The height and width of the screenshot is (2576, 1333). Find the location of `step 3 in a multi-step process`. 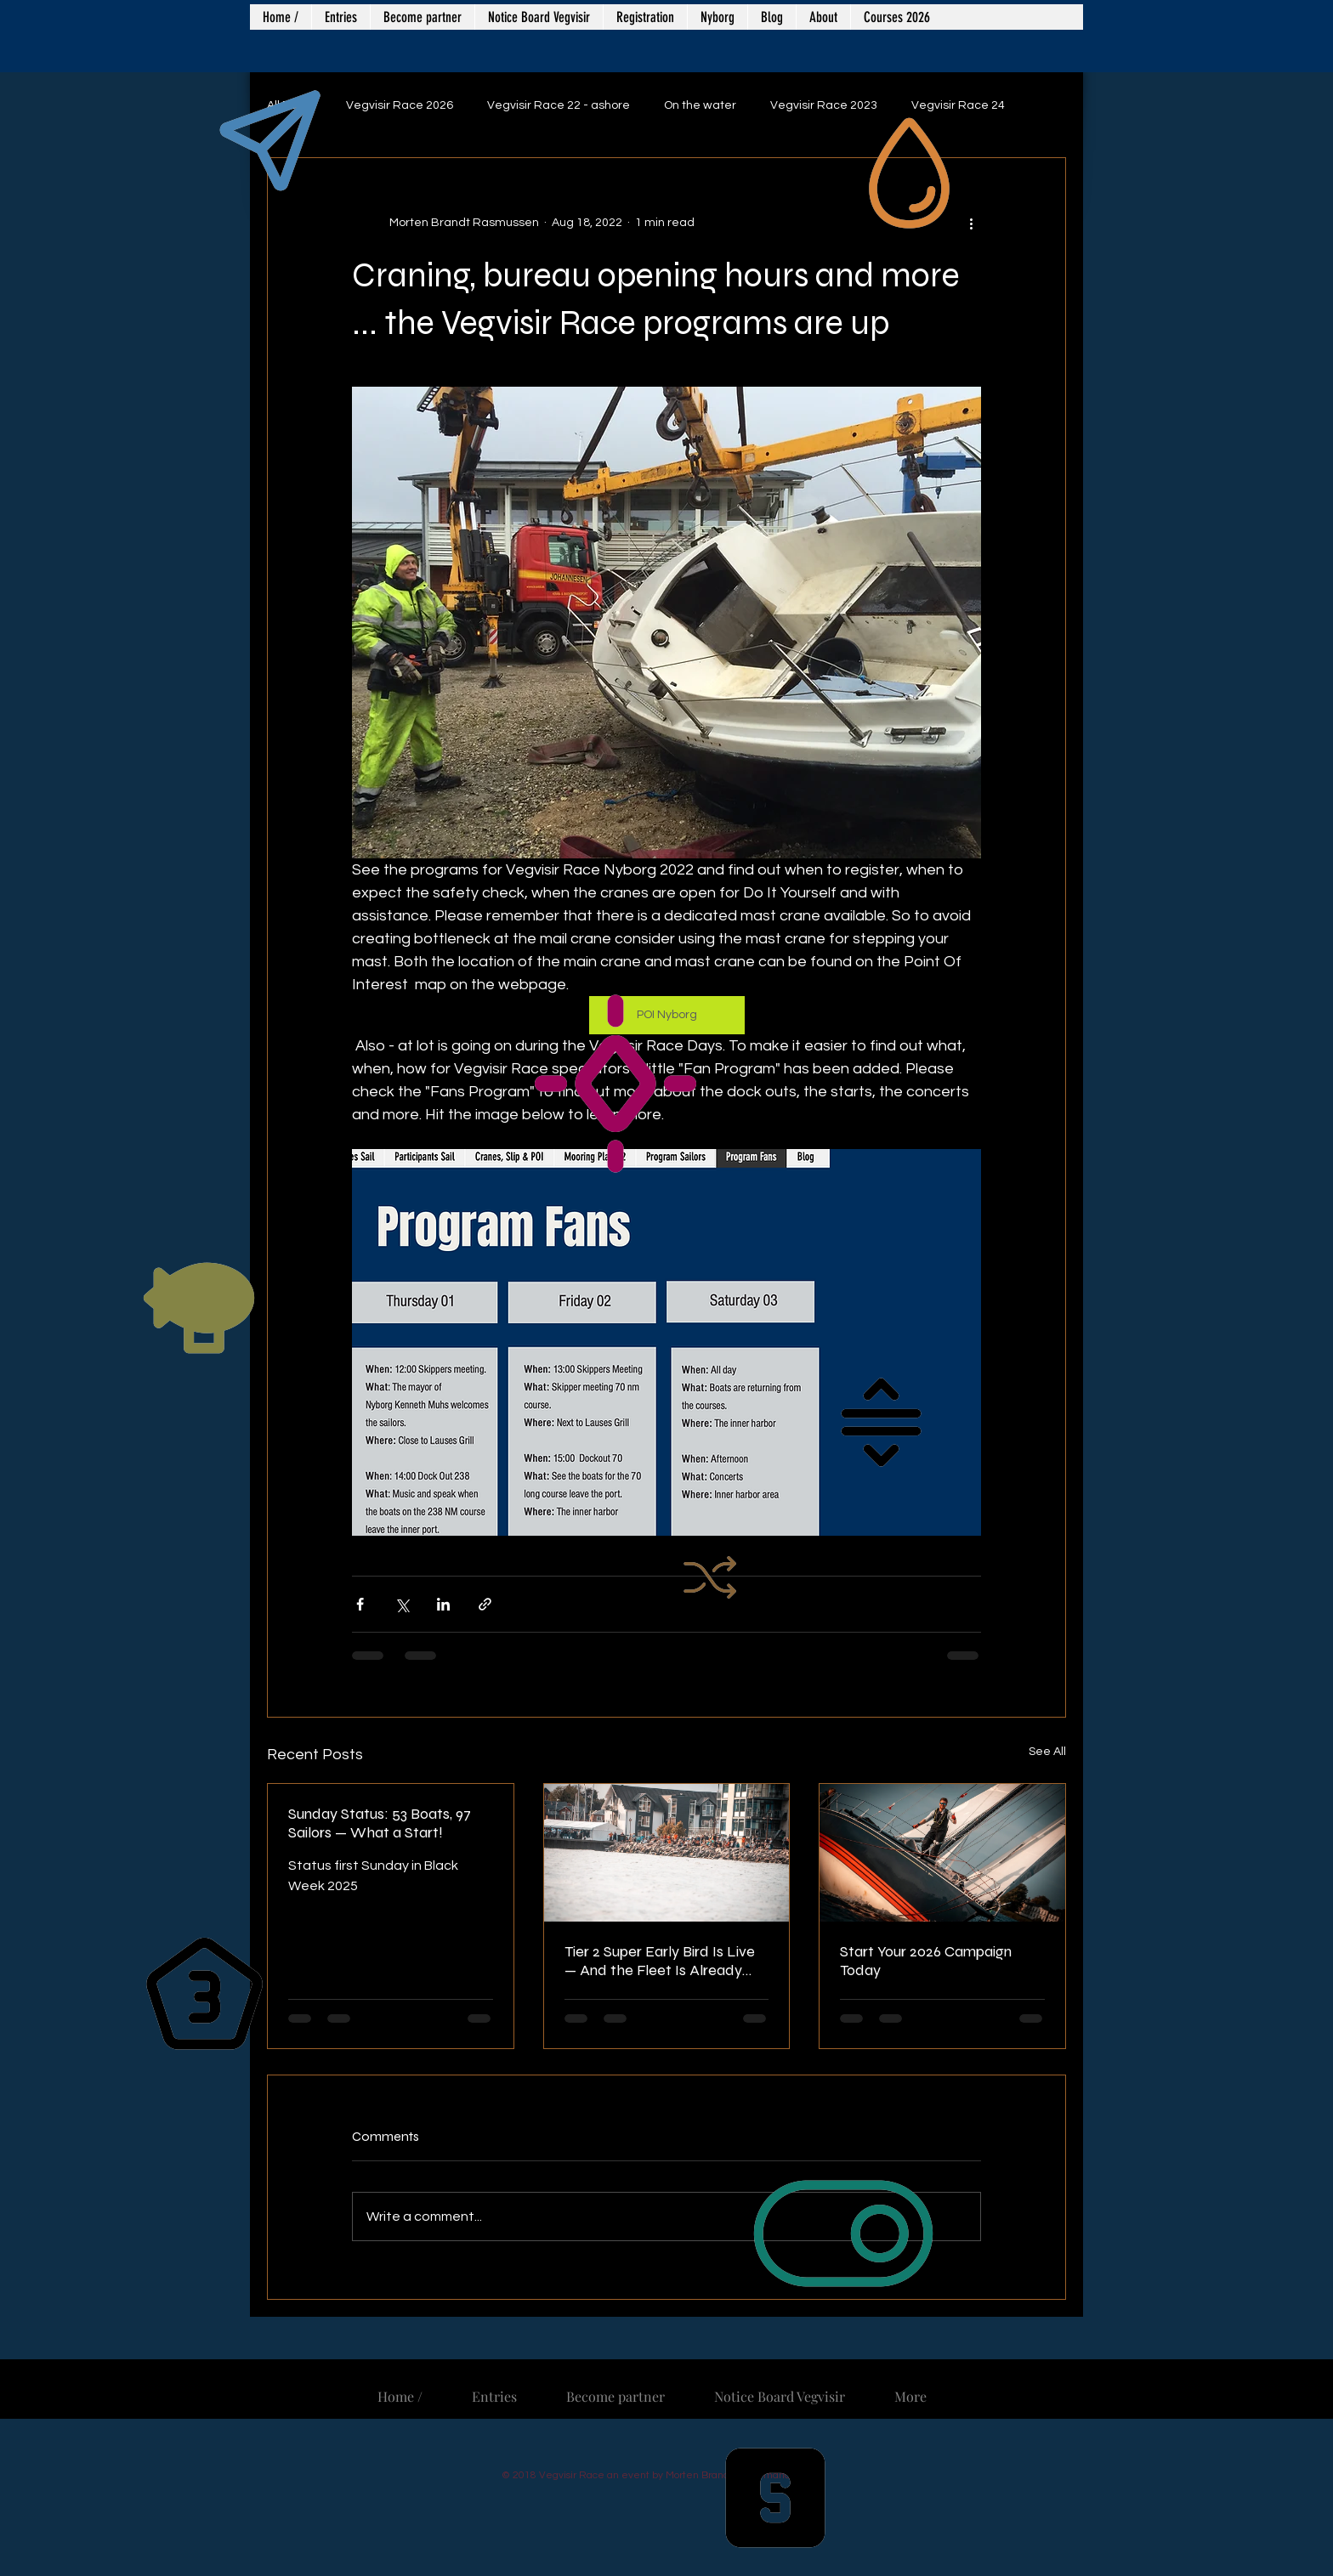

step 3 in a multi-step process is located at coordinates (204, 1996).